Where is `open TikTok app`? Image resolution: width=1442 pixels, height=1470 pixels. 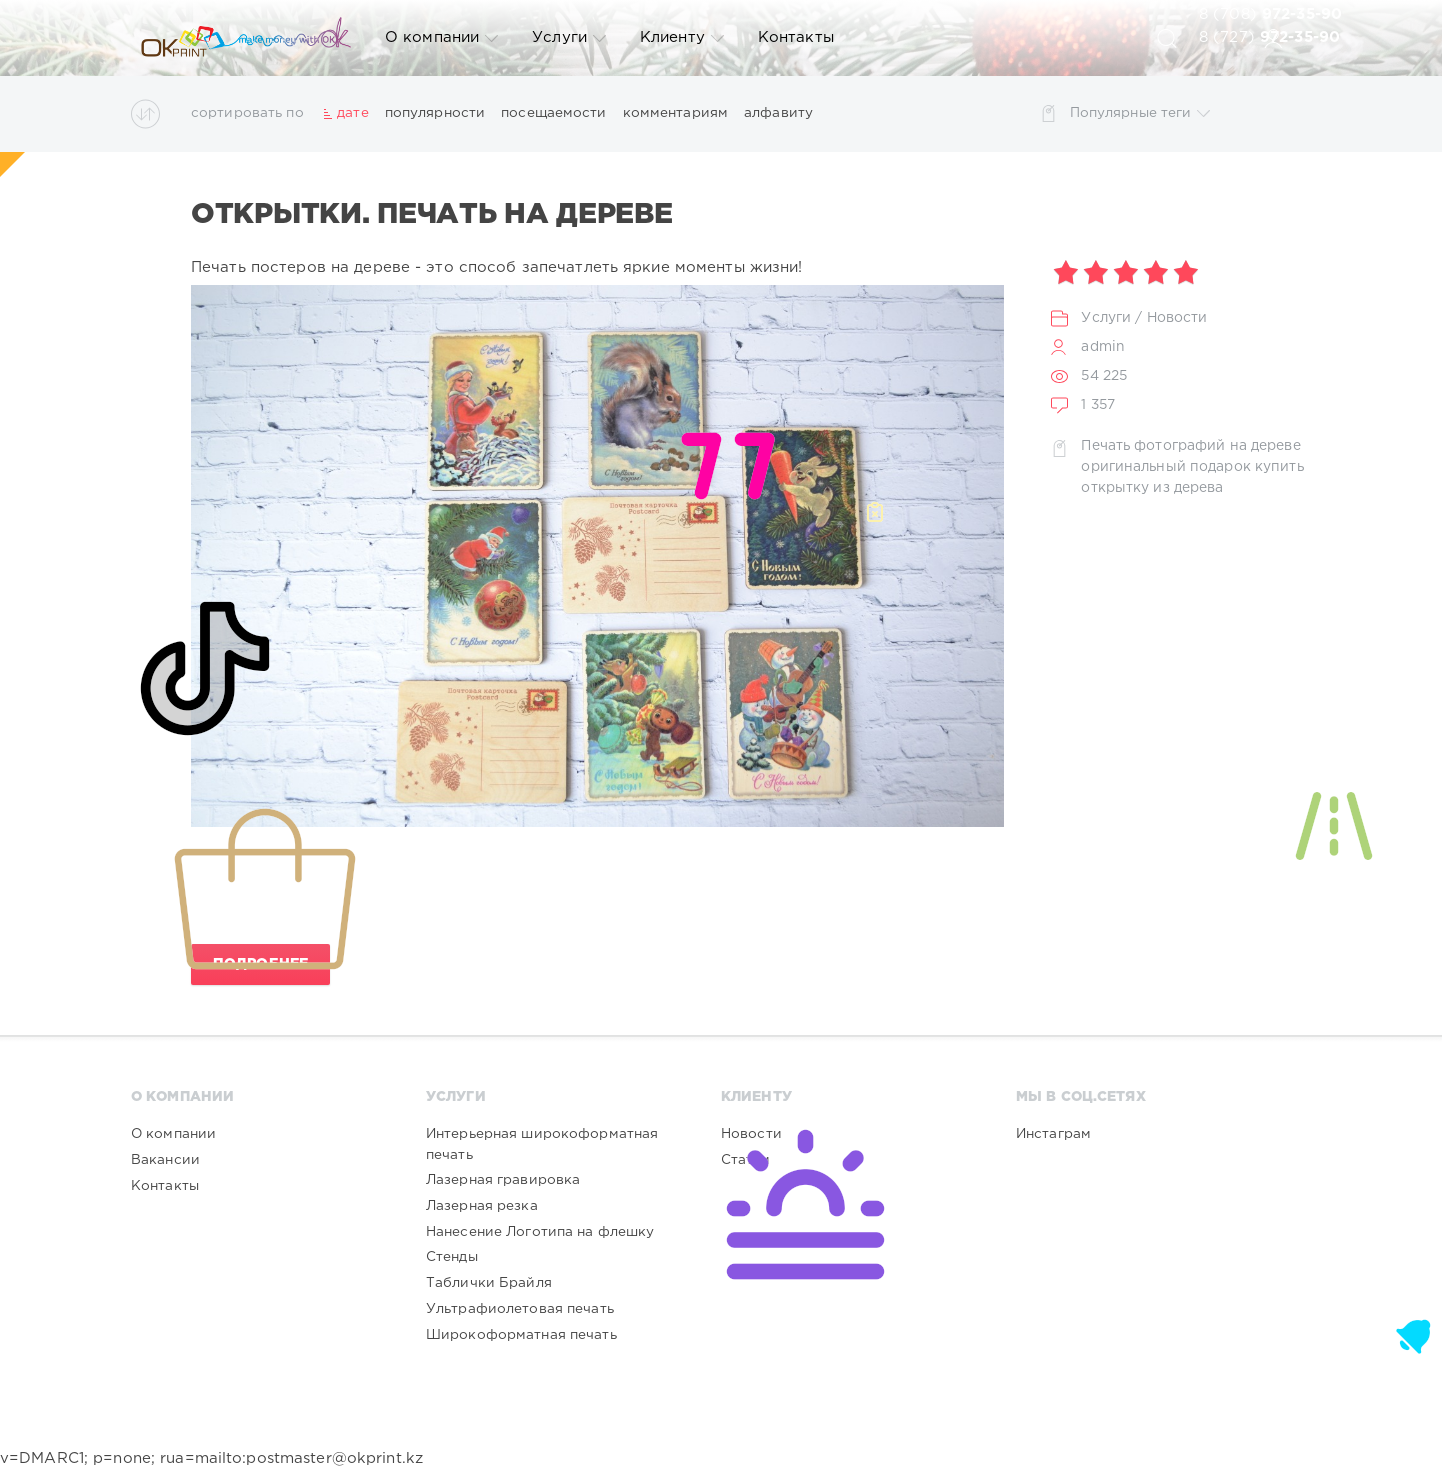 open TikTok app is located at coordinates (205, 671).